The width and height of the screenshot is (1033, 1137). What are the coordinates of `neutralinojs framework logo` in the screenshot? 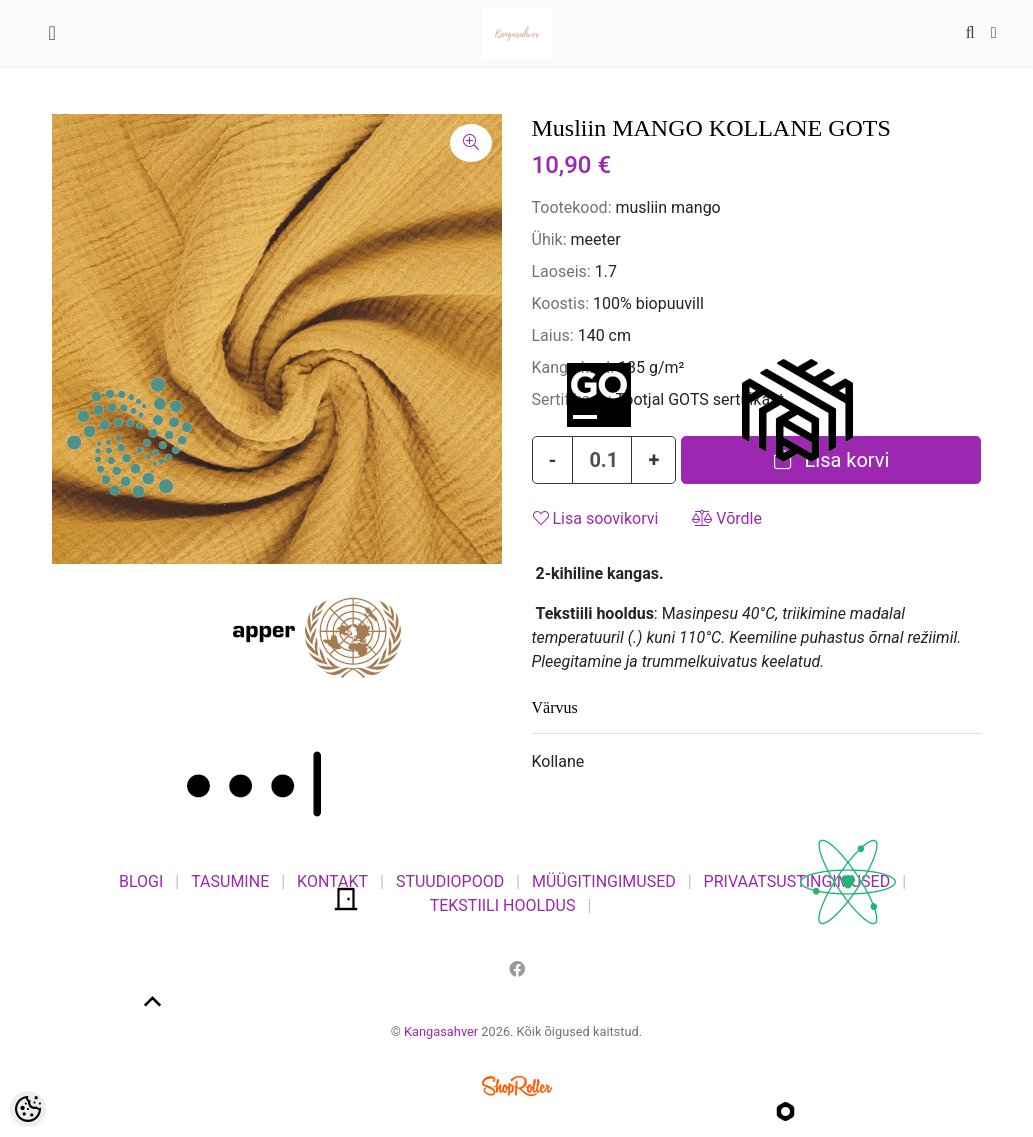 It's located at (848, 882).